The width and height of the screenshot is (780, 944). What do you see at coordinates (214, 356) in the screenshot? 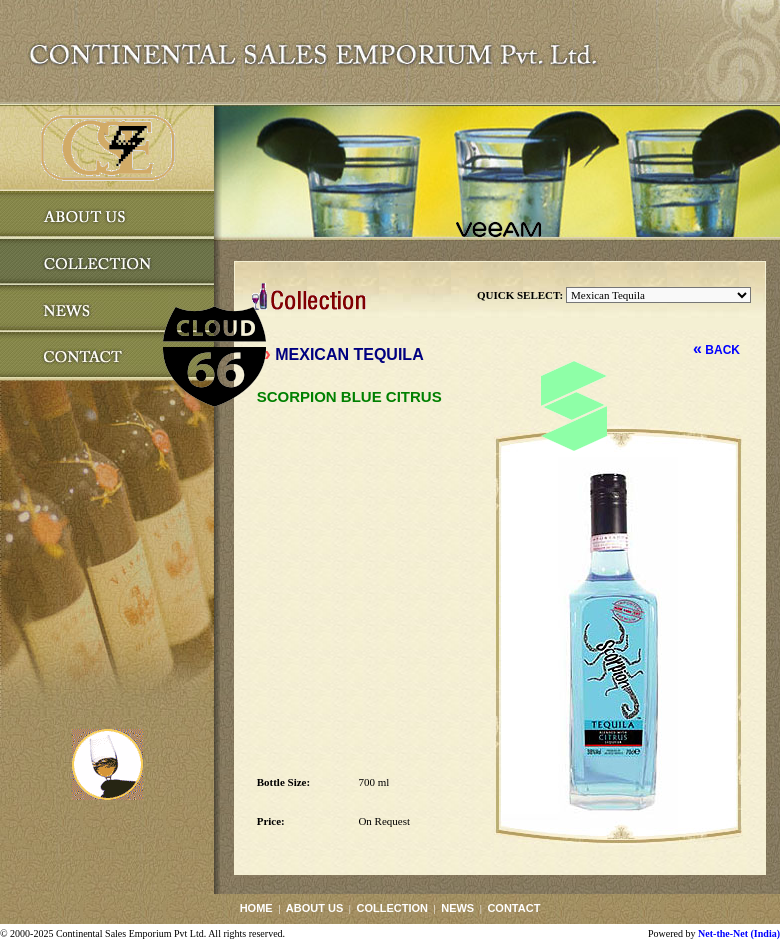
I see `cloud66 company logo` at bounding box center [214, 356].